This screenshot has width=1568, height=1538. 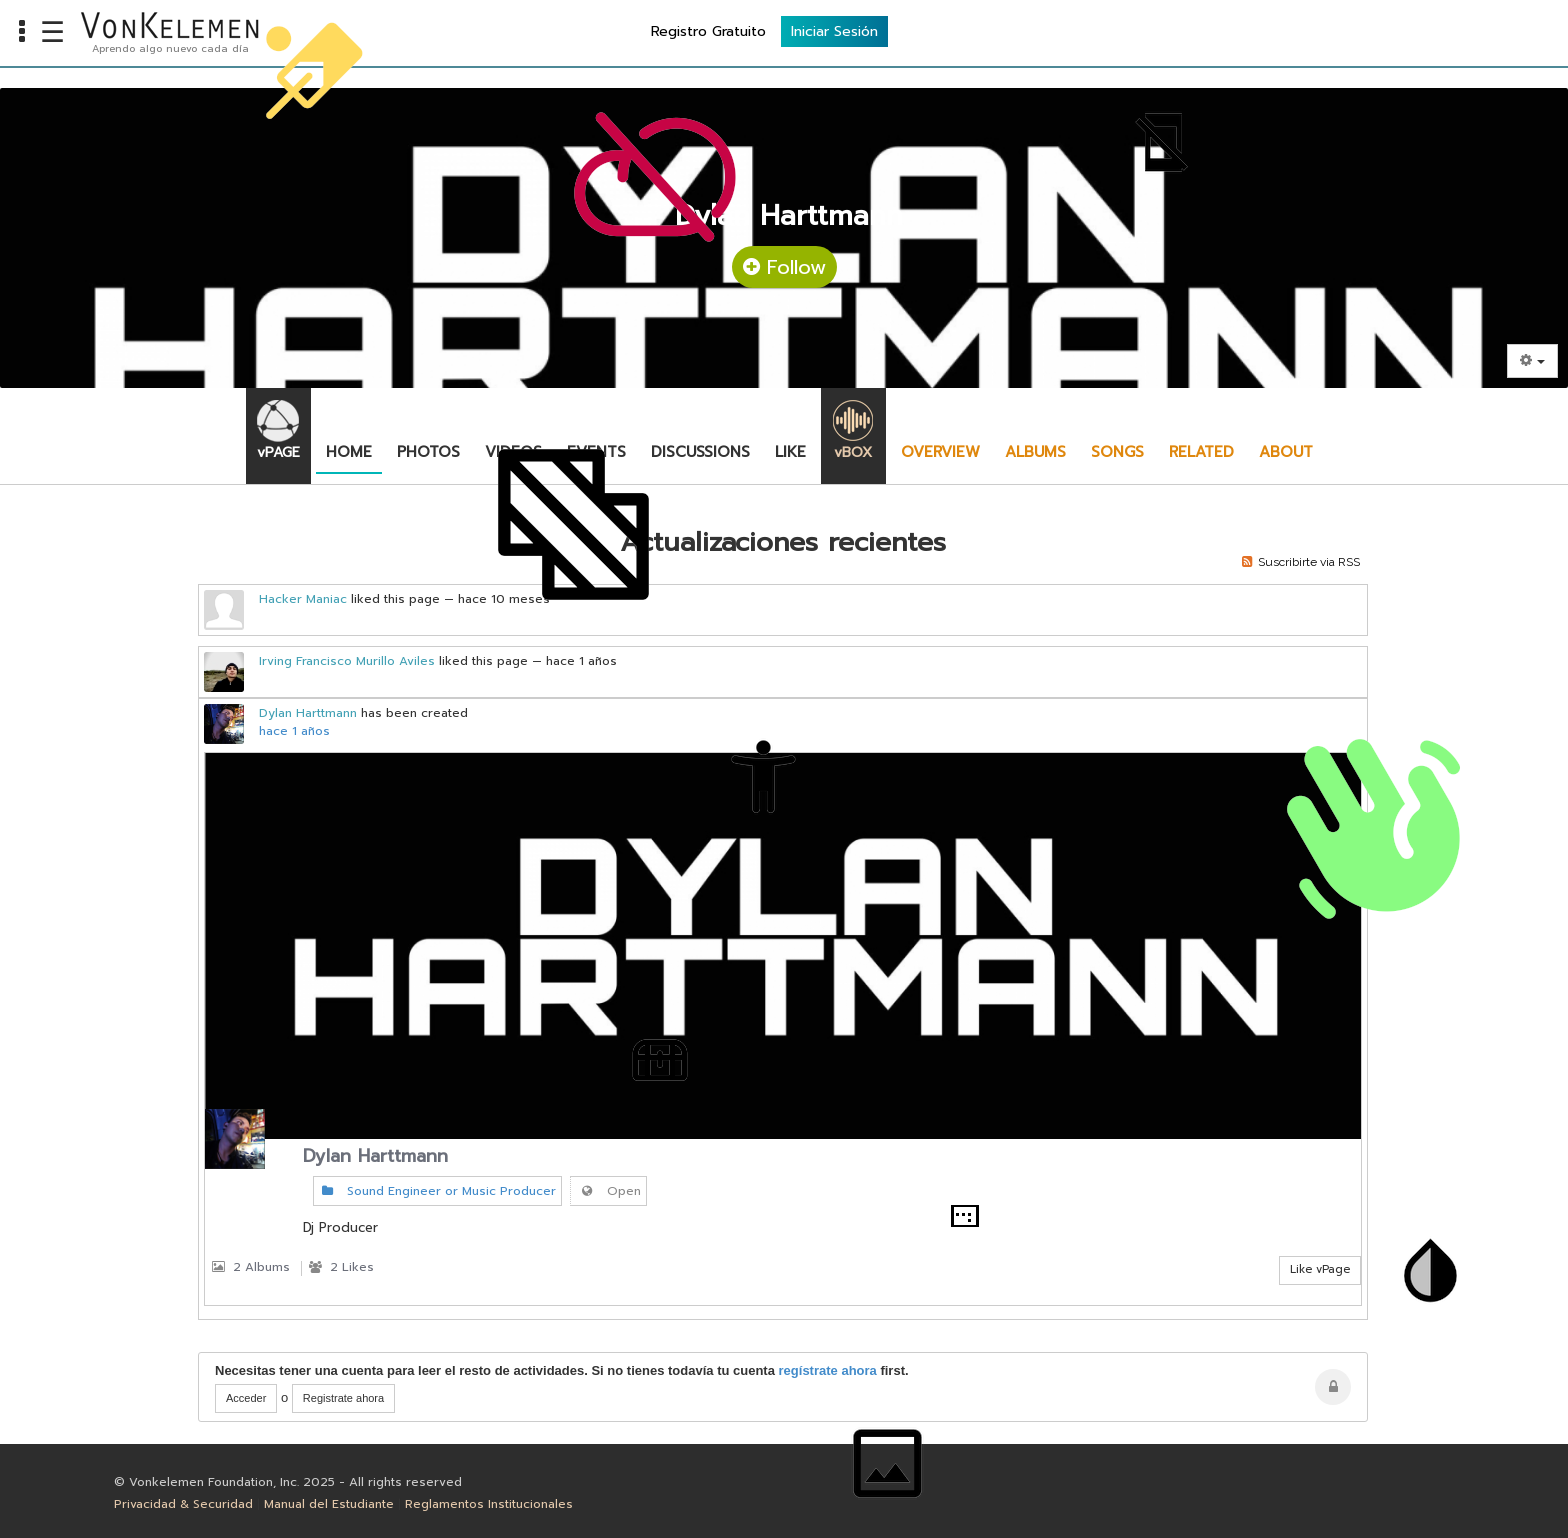 What do you see at coordinates (309, 69) in the screenshot?
I see `access cricket sports scores or content` at bounding box center [309, 69].